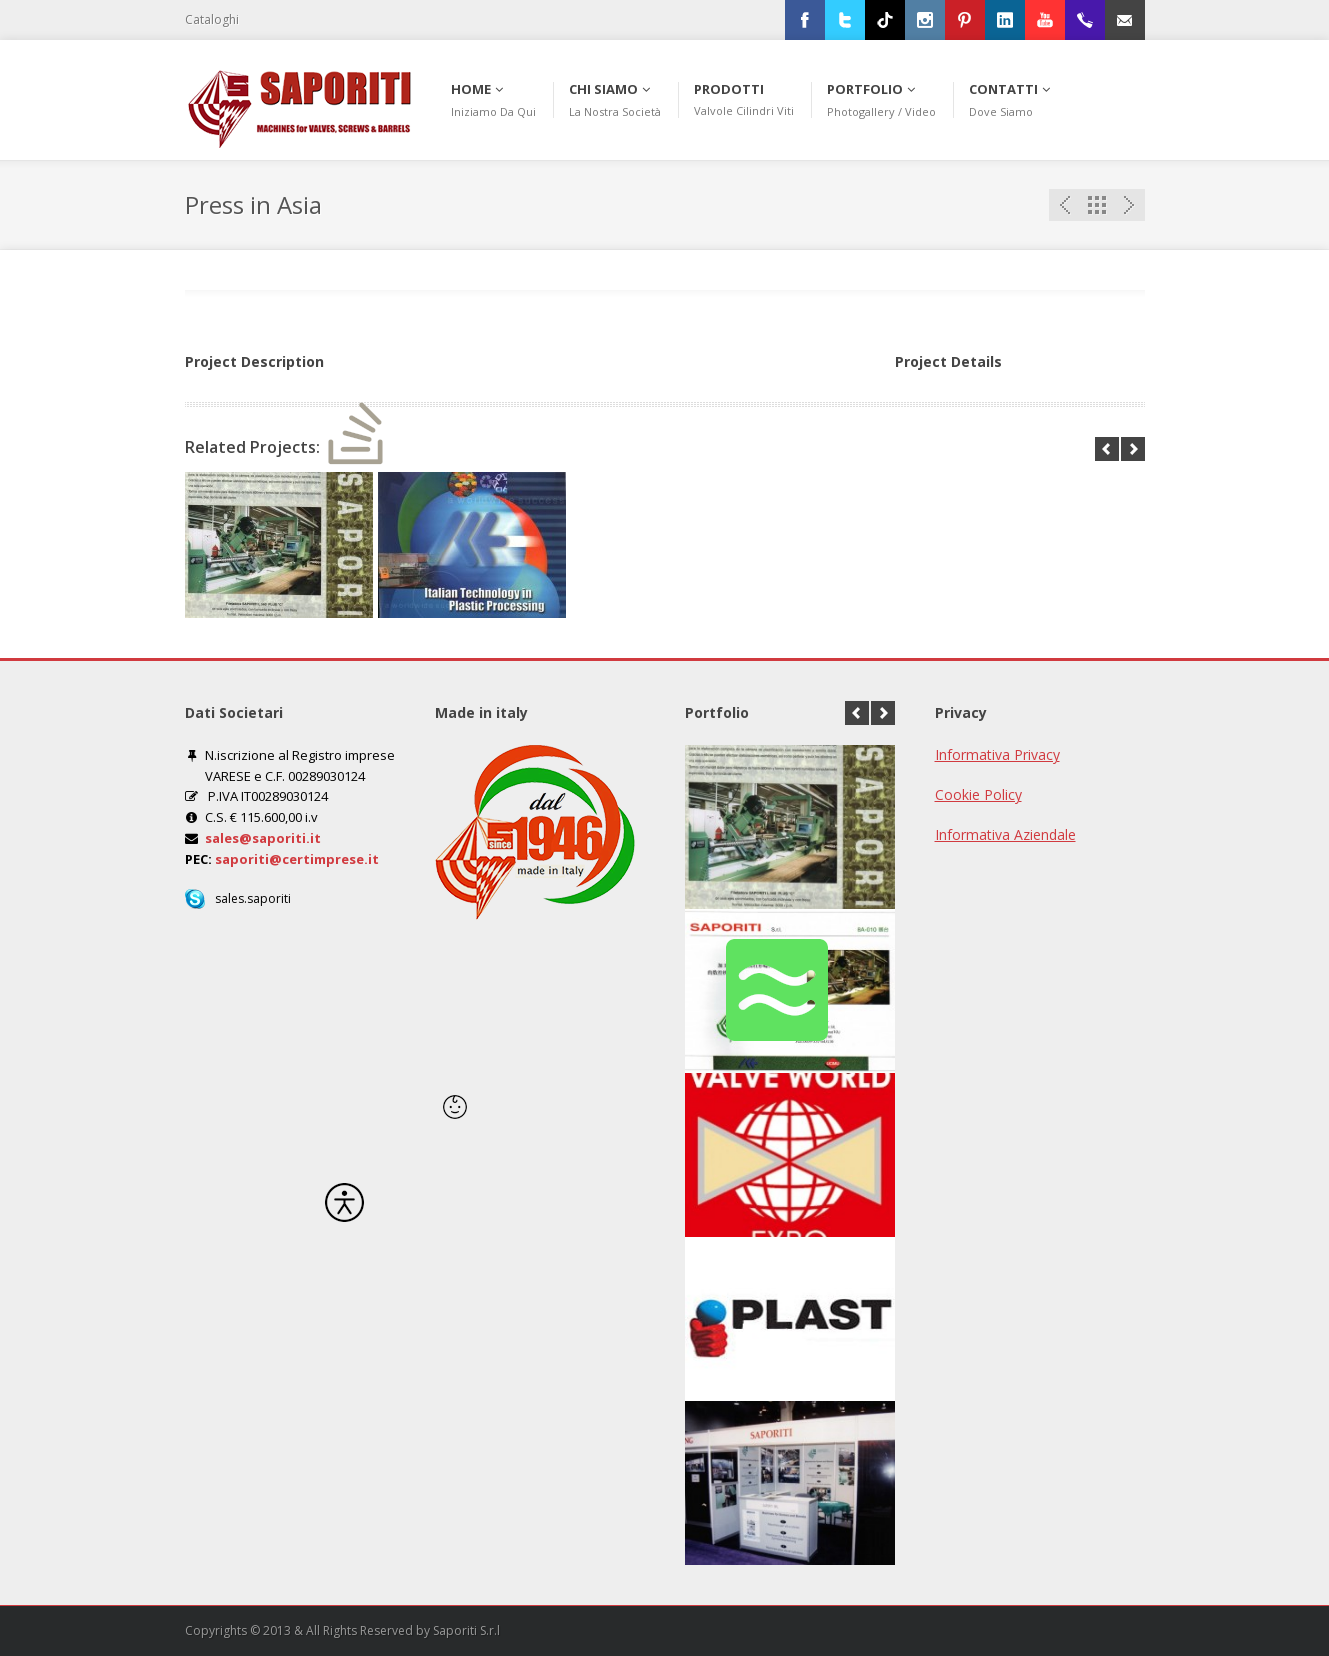 This screenshot has height=1656, width=1329. What do you see at coordinates (355, 434) in the screenshot?
I see `visit stack overflow for programming help` at bounding box center [355, 434].